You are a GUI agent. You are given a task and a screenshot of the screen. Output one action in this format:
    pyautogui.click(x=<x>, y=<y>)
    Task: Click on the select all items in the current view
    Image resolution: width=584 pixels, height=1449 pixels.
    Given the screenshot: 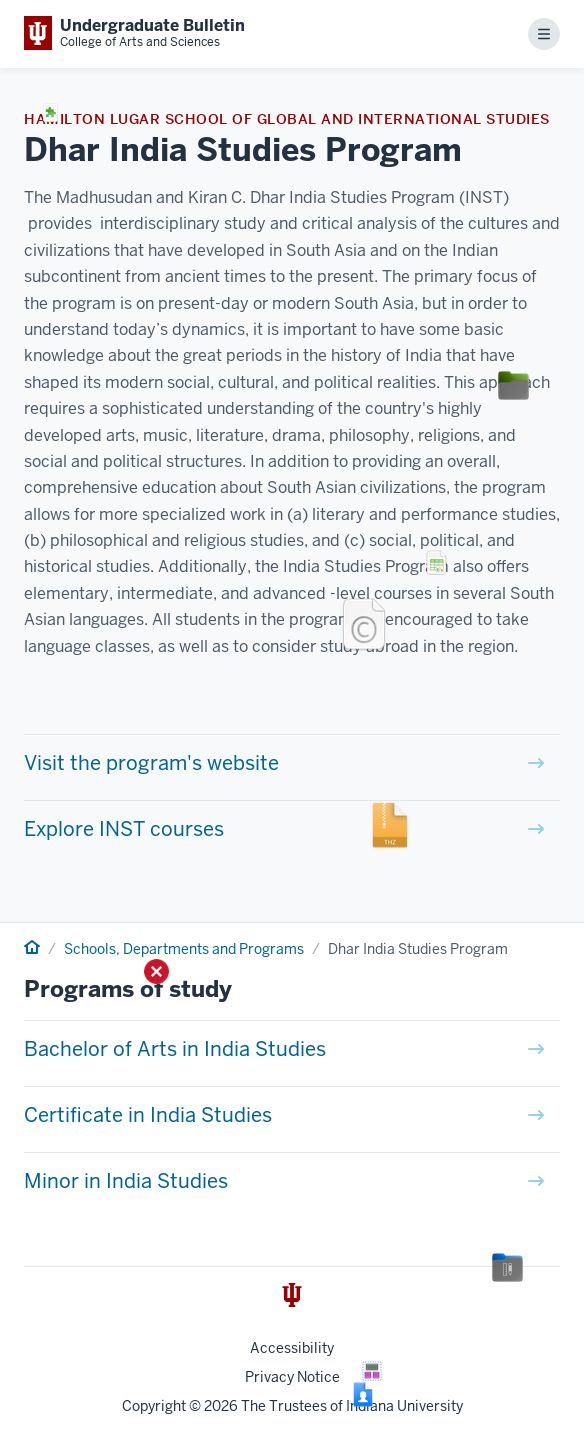 What is the action you would take?
    pyautogui.click(x=372, y=1371)
    